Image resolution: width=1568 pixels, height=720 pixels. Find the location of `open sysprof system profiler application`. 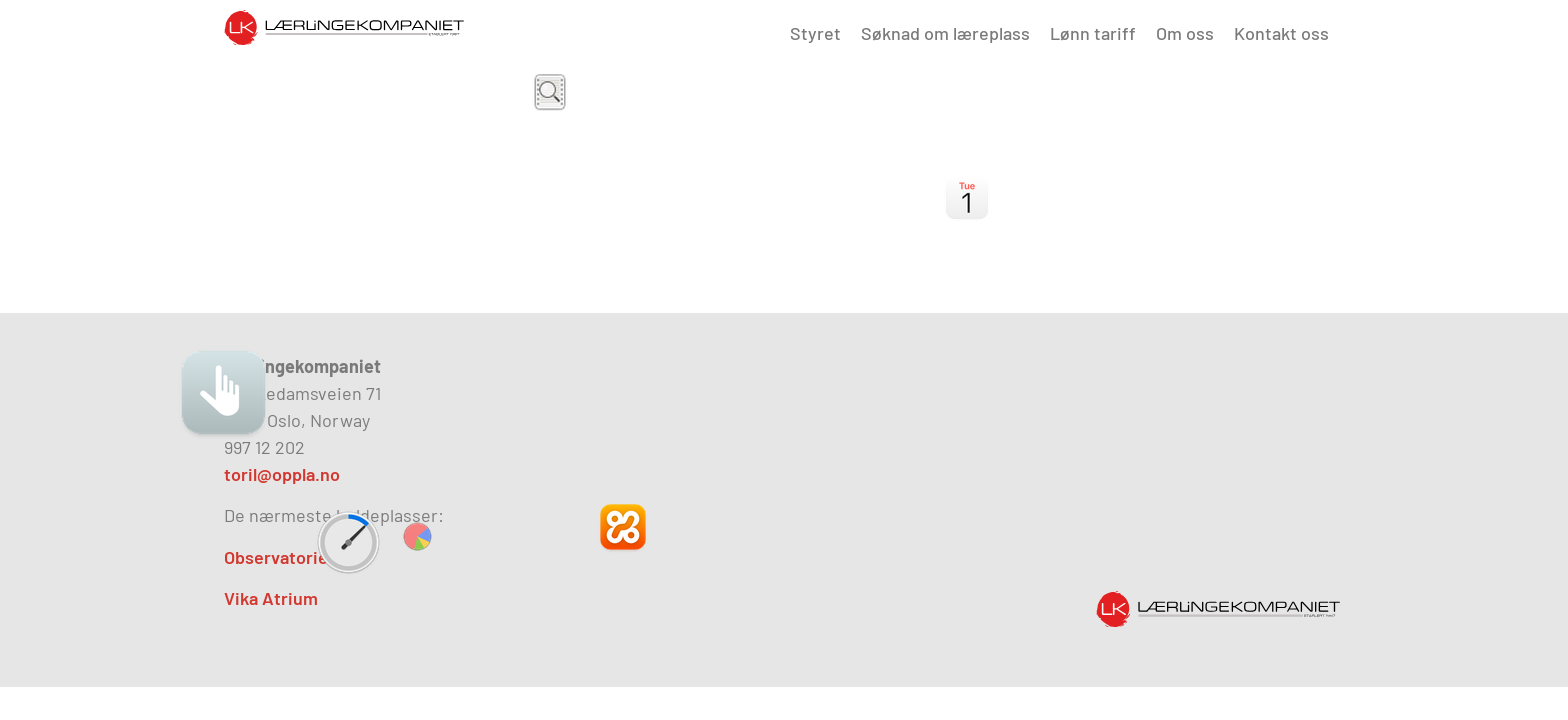

open sysprof system profiler application is located at coordinates (348, 542).